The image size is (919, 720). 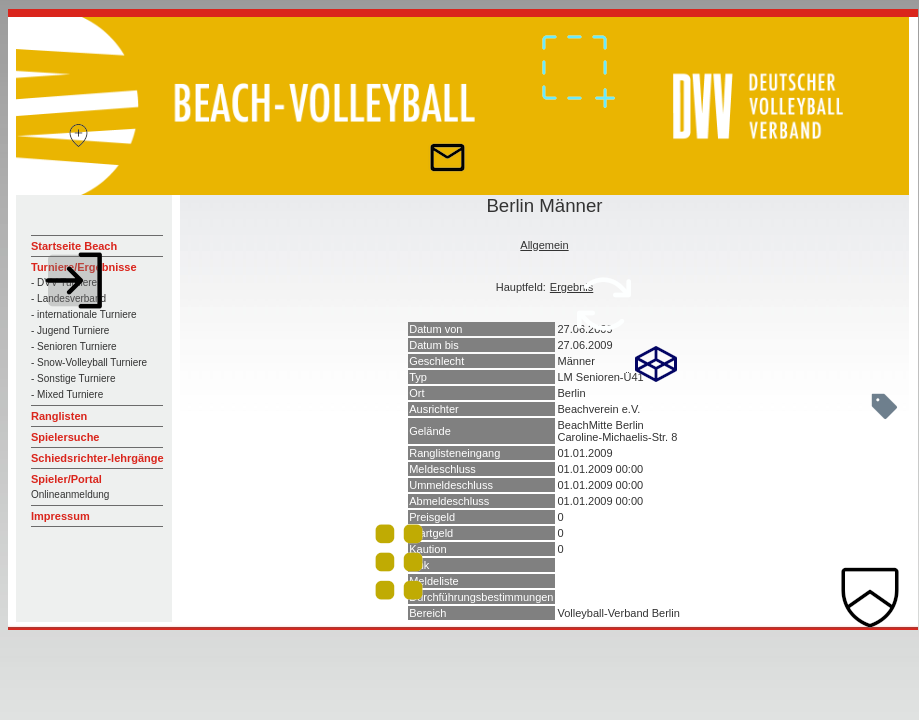 I want to click on open your email inbox, so click(x=447, y=157).